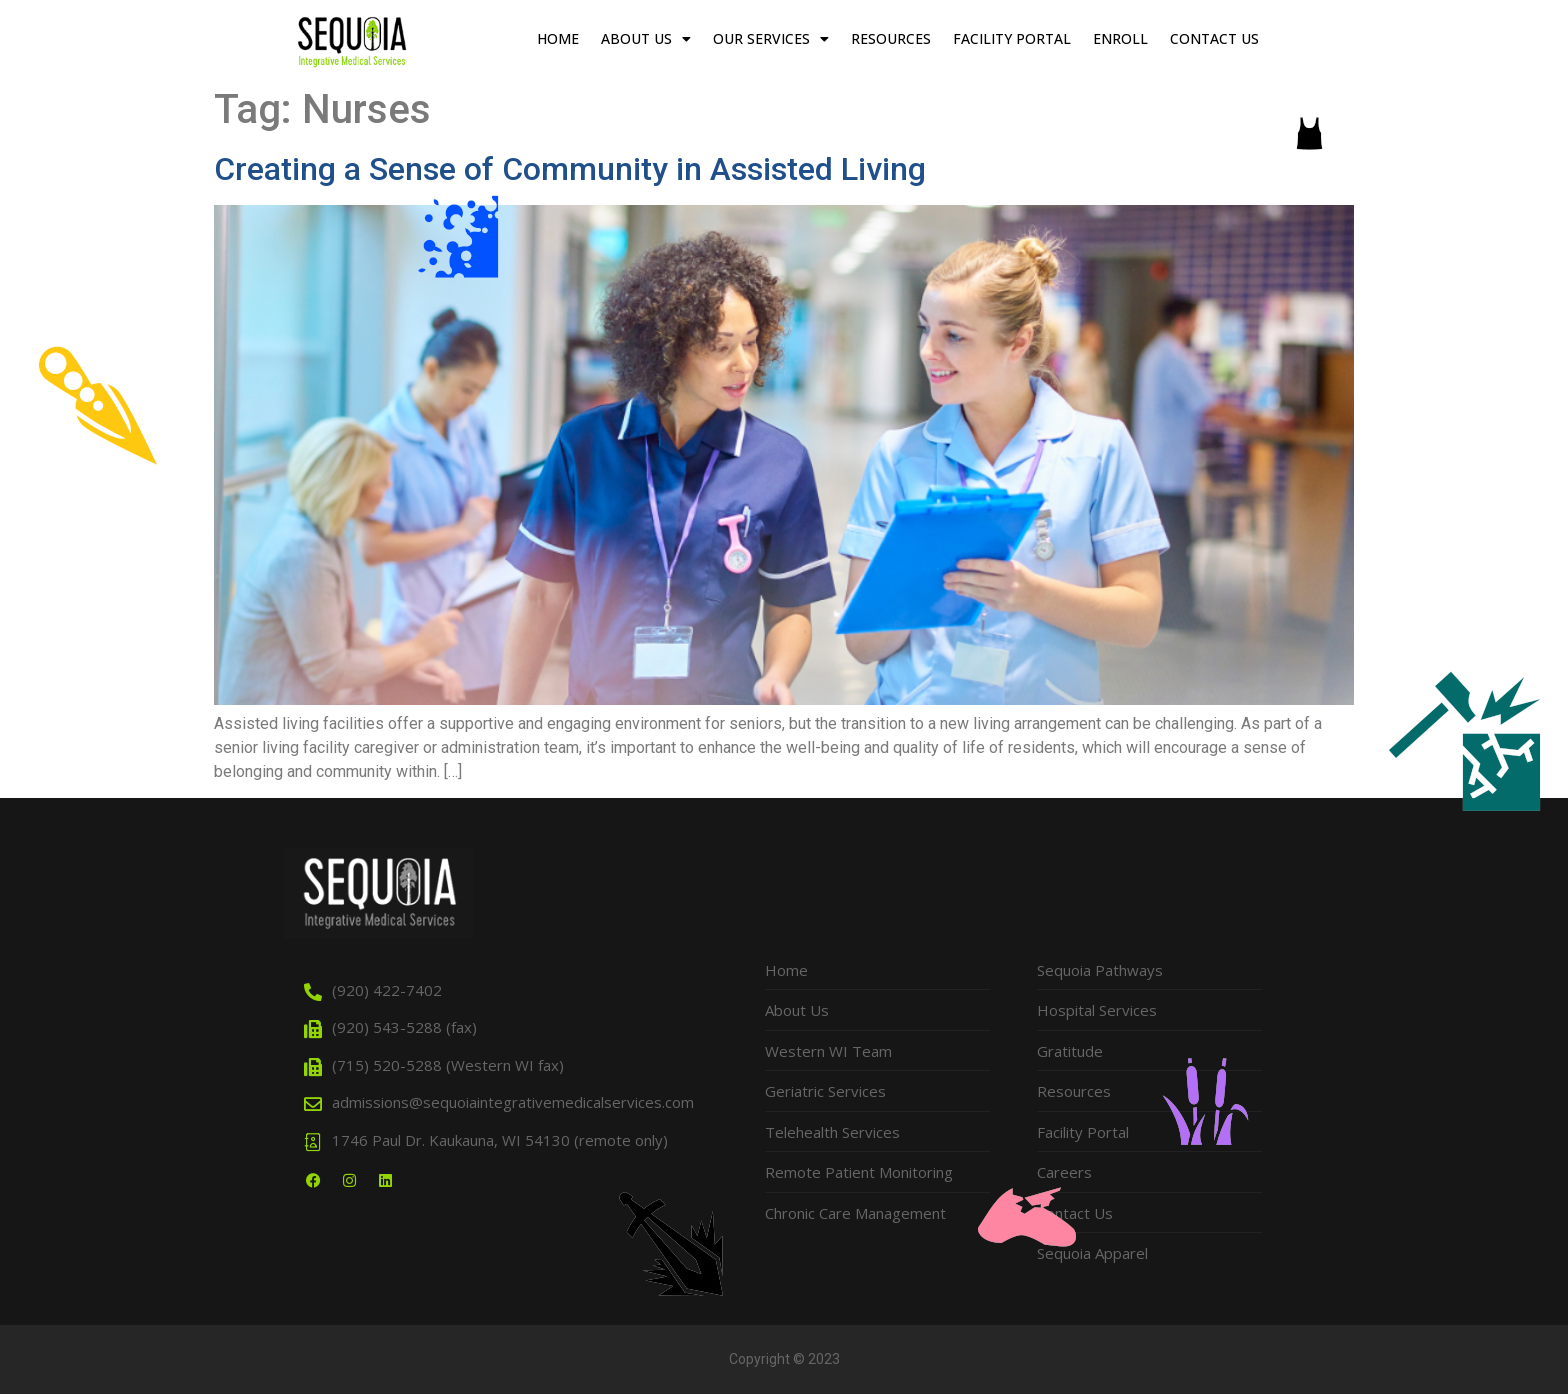  Describe the element at coordinates (1027, 1217) in the screenshot. I see `view black sea region on map` at that location.